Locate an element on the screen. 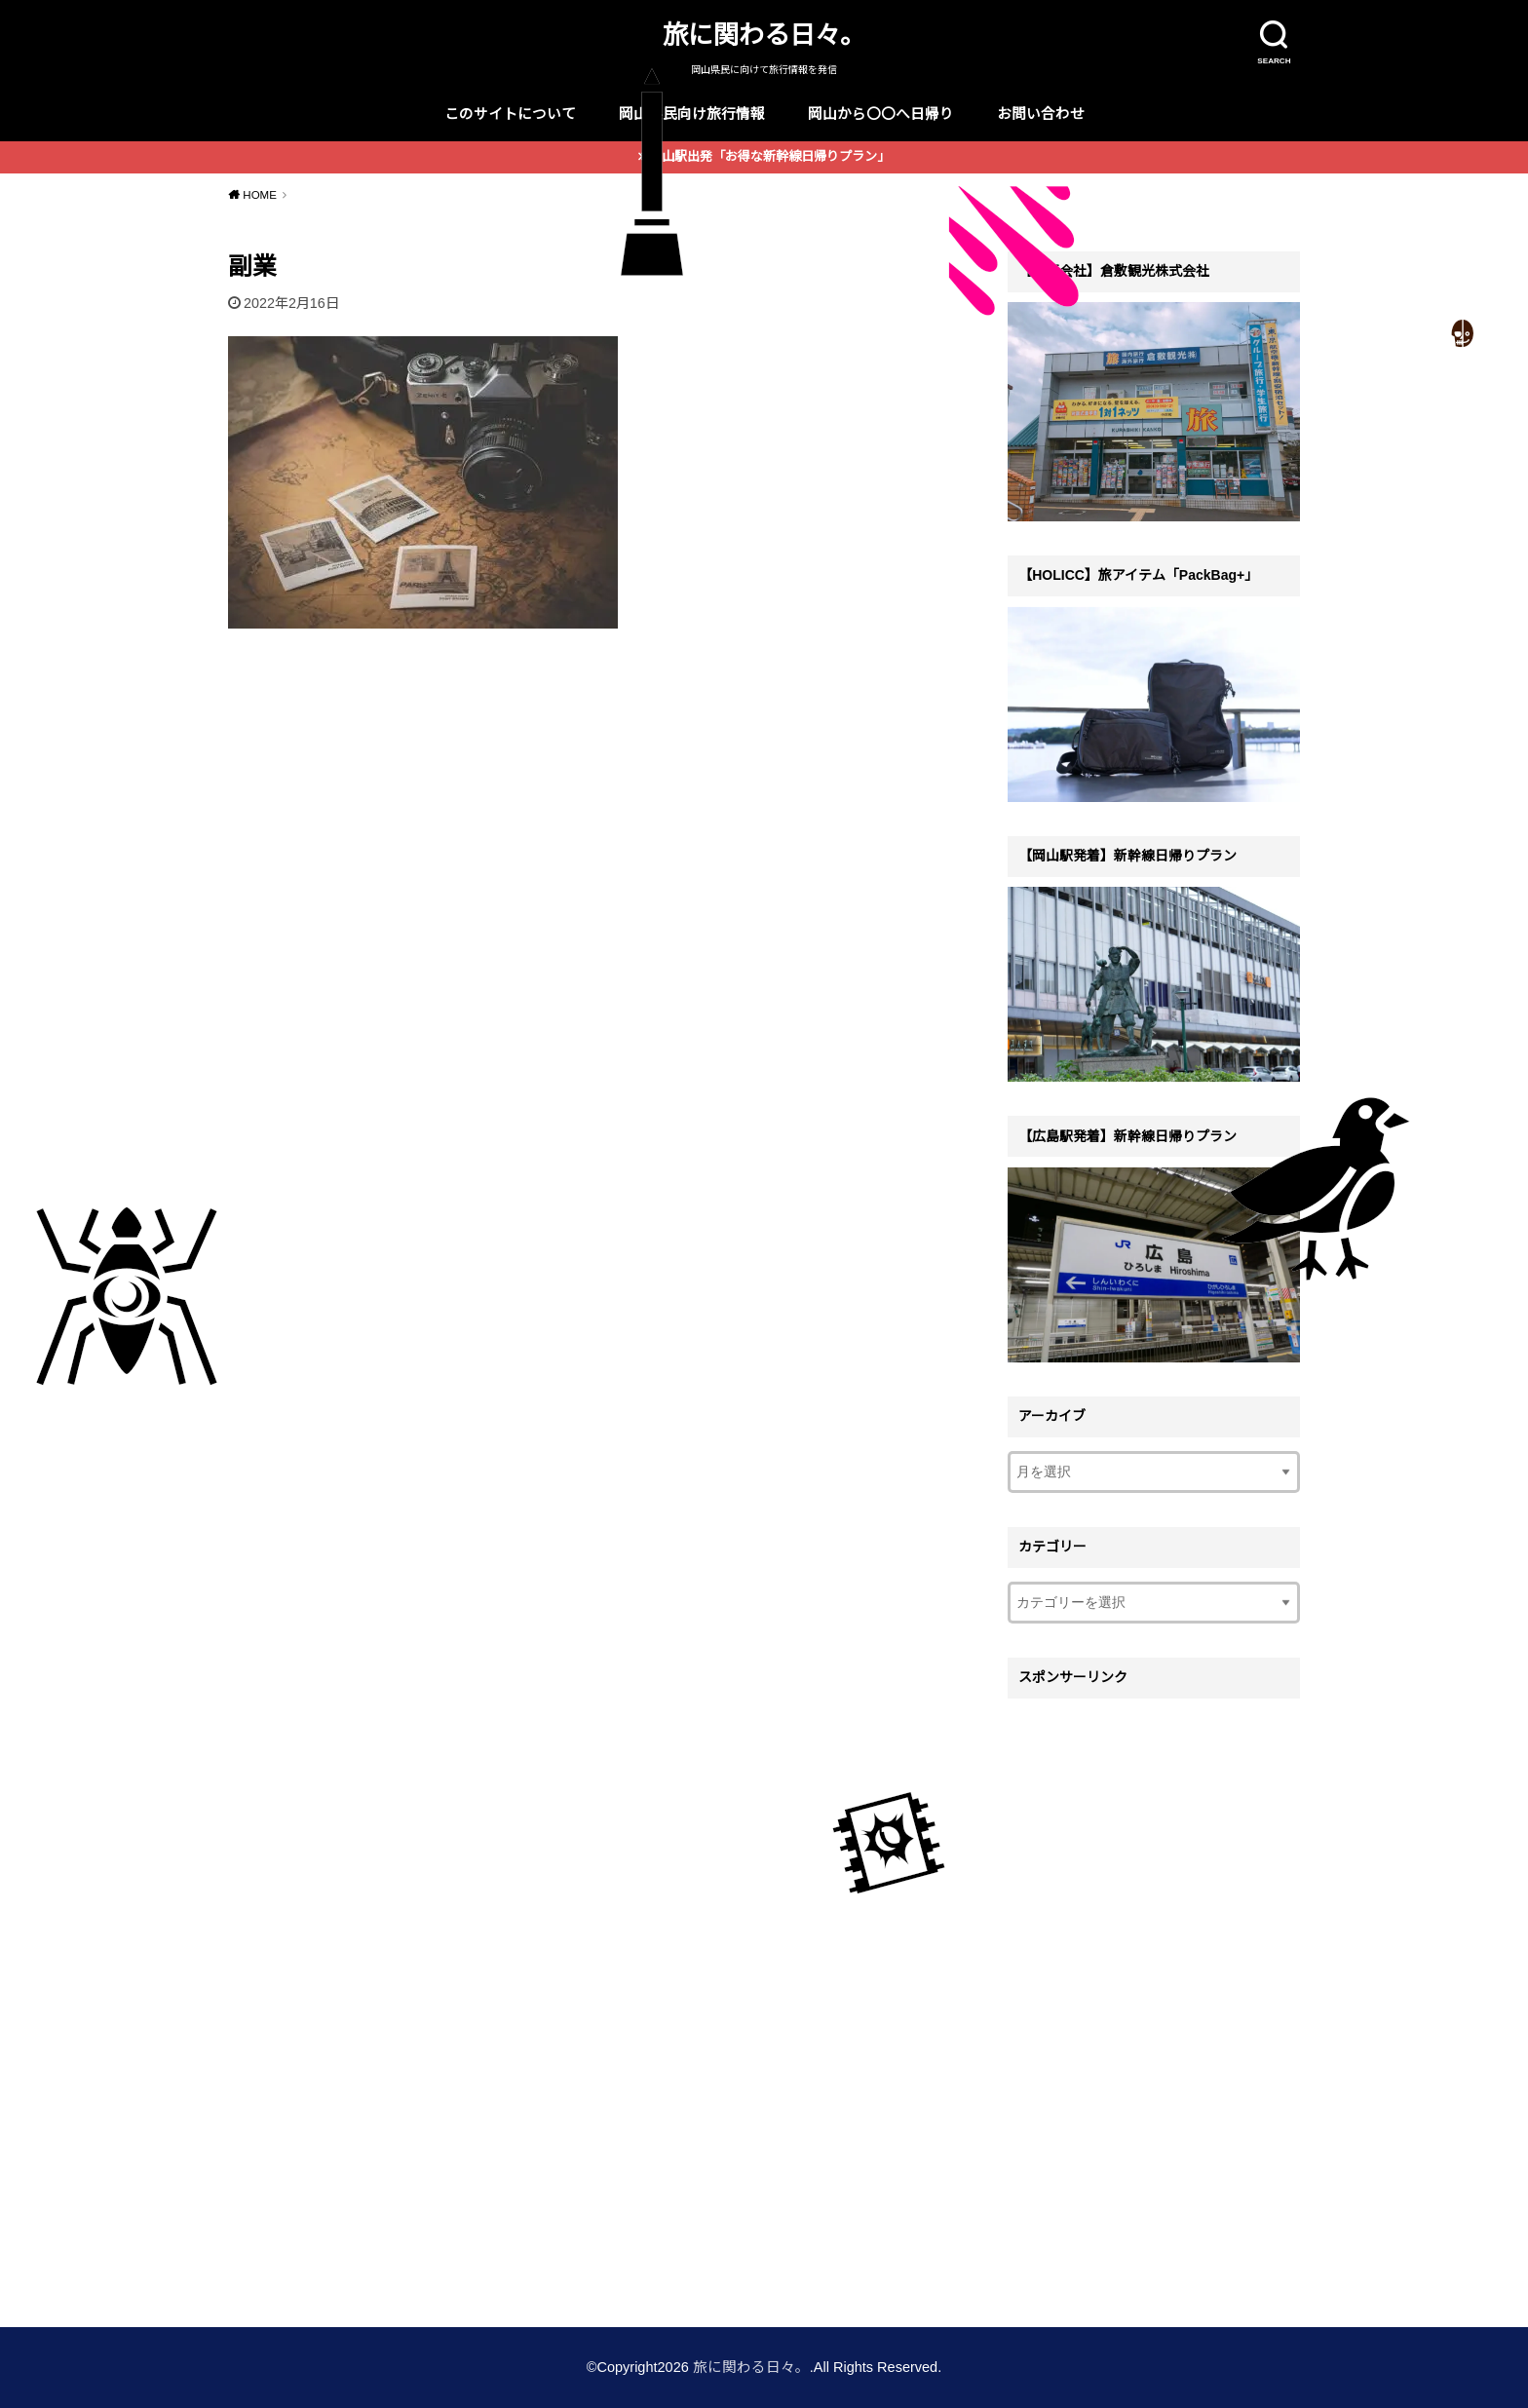 This screenshot has width=1528, height=2408. indicates CPU or processor damage is located at coordinates (889, 1843).